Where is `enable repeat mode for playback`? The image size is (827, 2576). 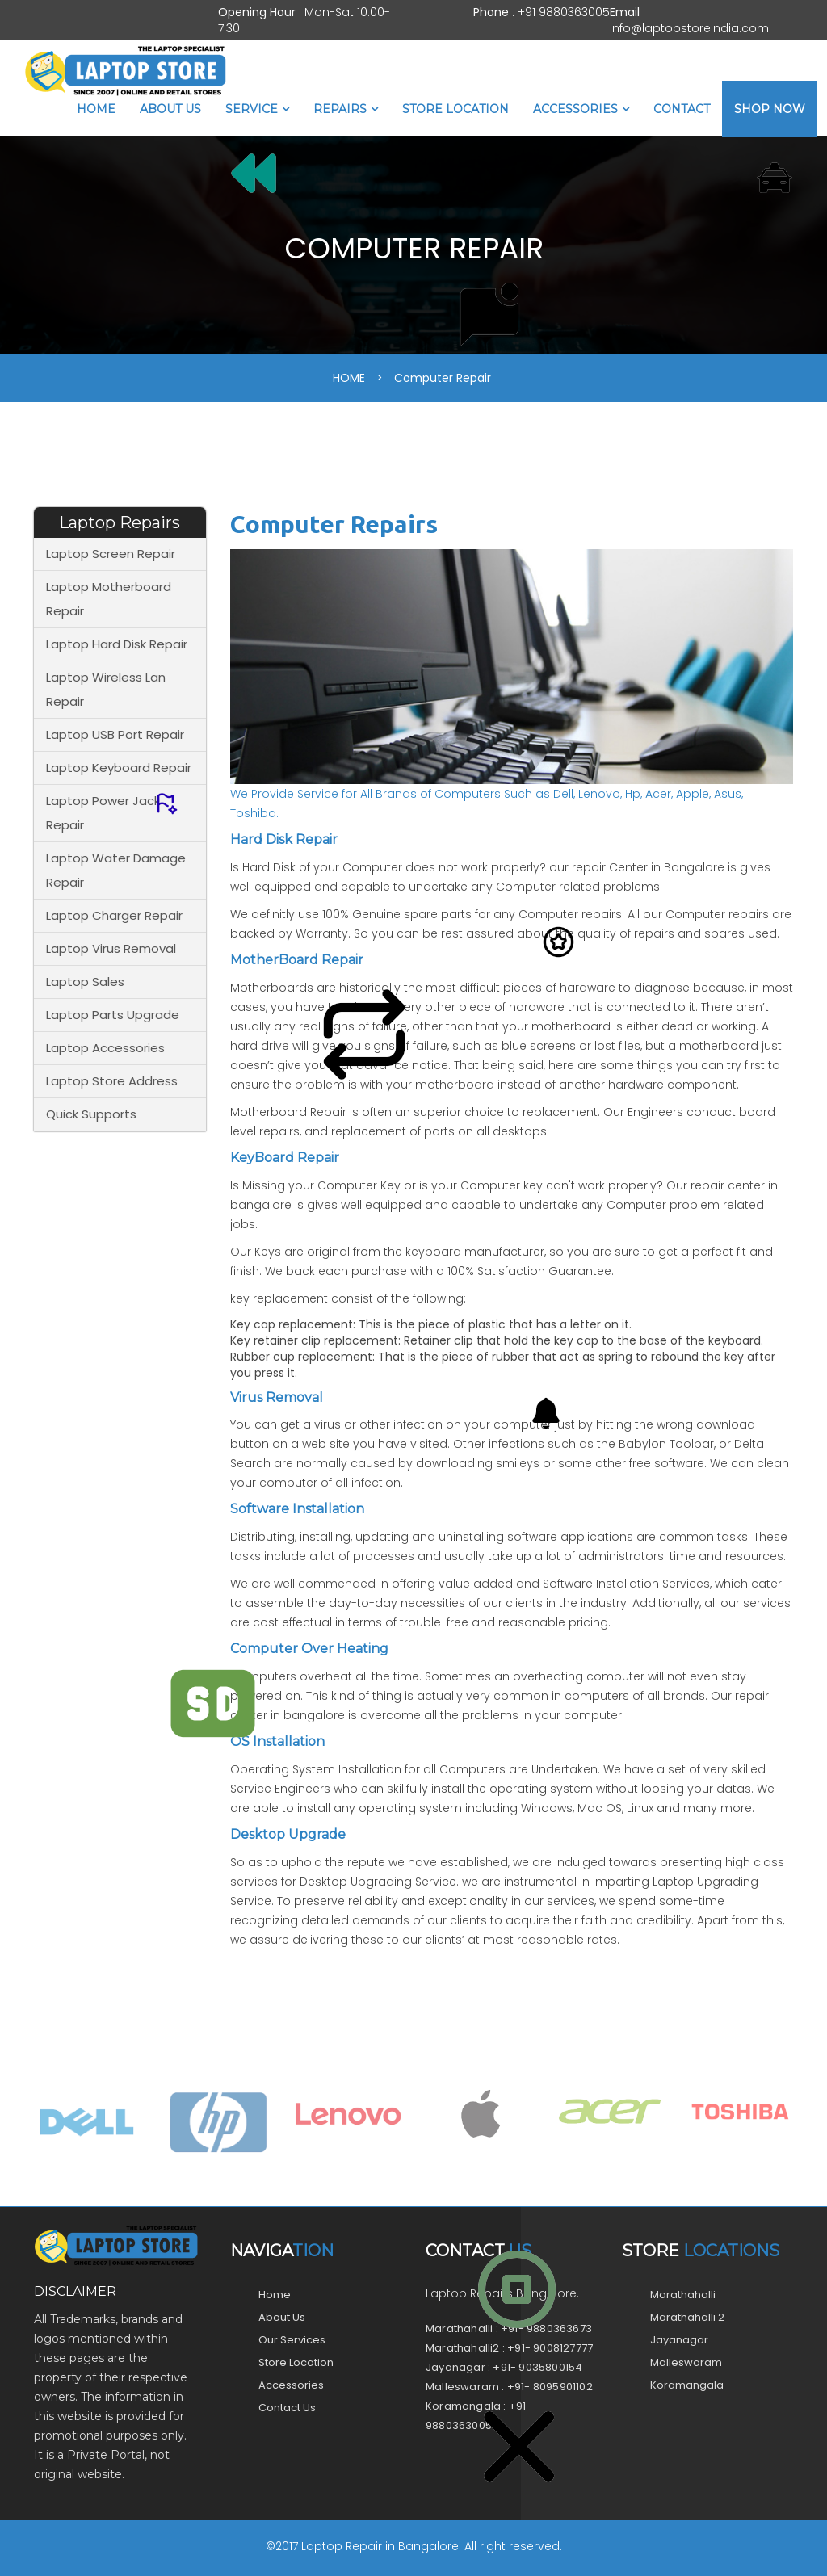 enable repeat mode for playback is located at coordinates (364, 1034).